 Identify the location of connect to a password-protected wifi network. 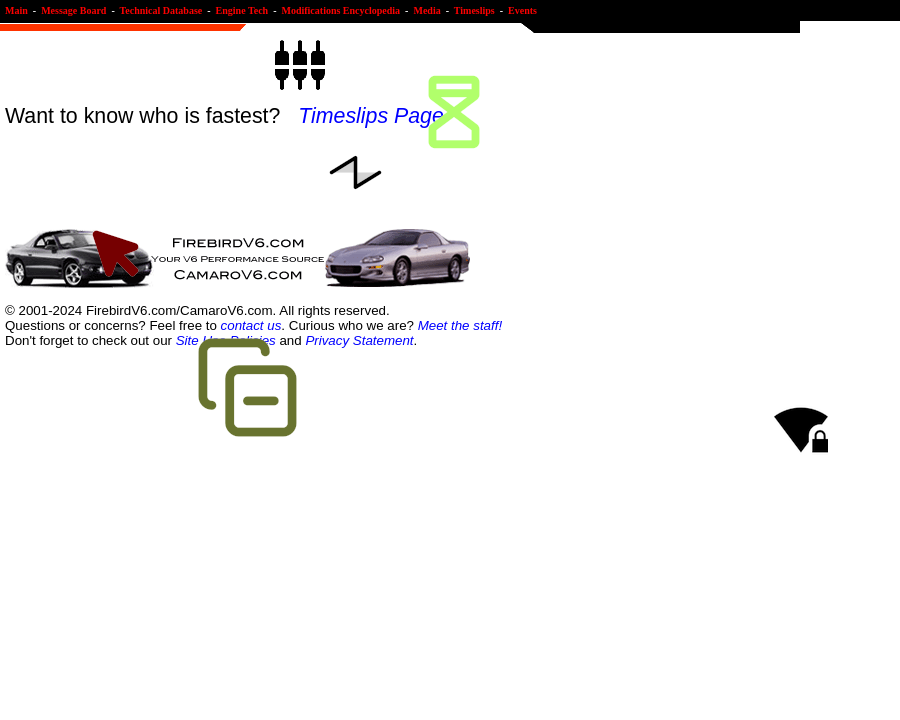
(801, 430).